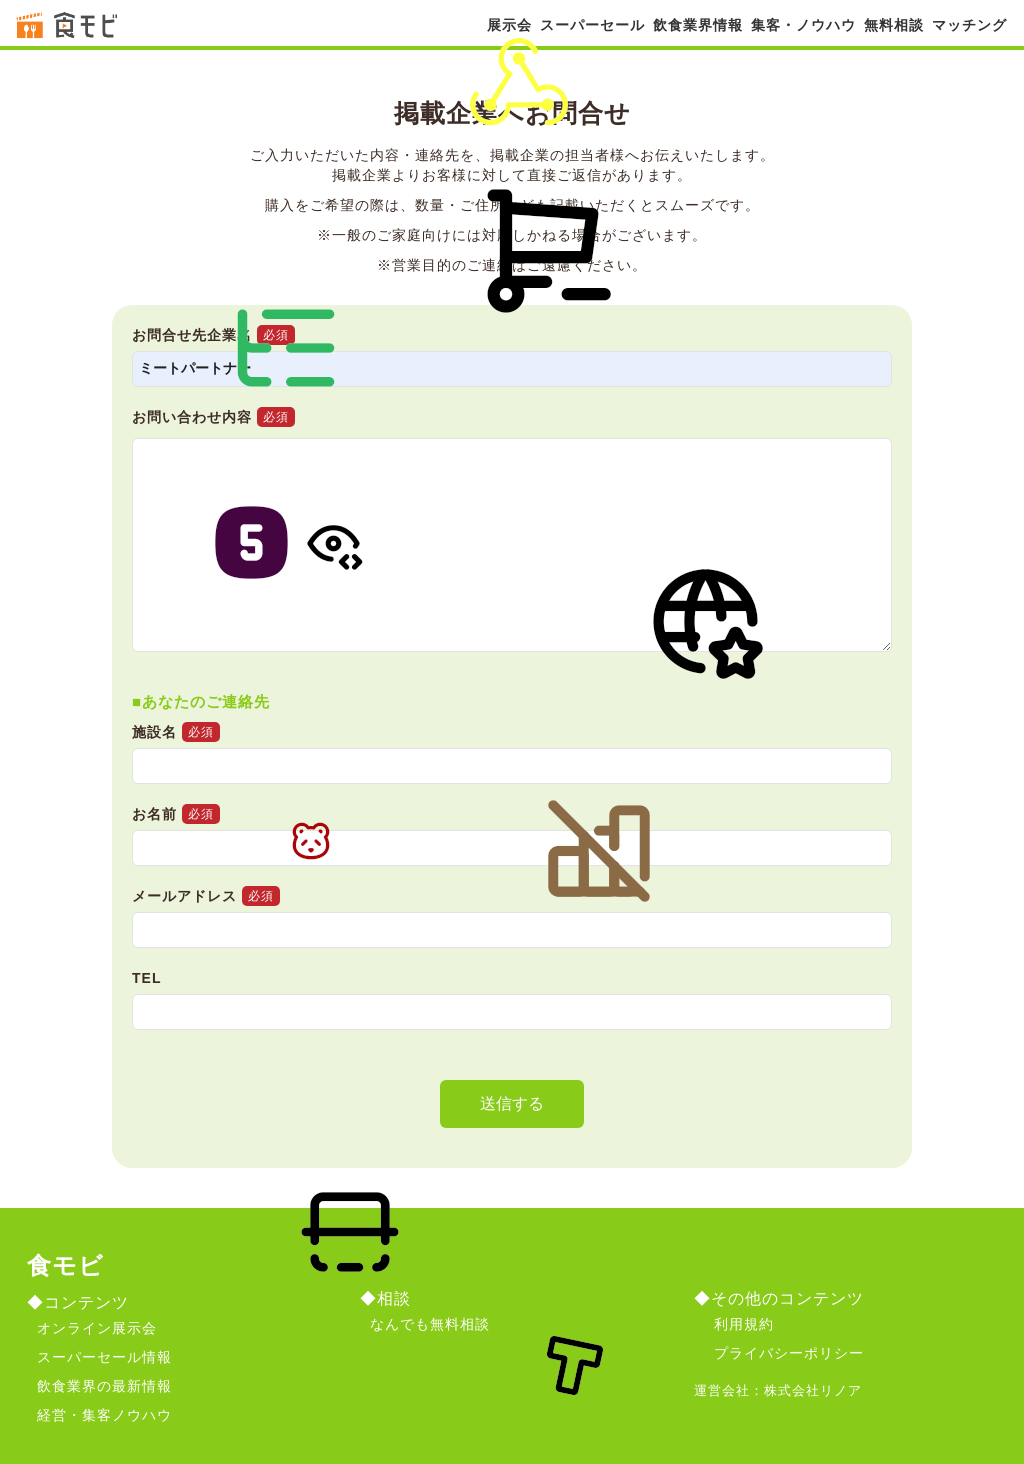  Describe the element at coordinates (350, 1232) in the screenshot. I see `toggle horizontal layout or orientation` at that location.